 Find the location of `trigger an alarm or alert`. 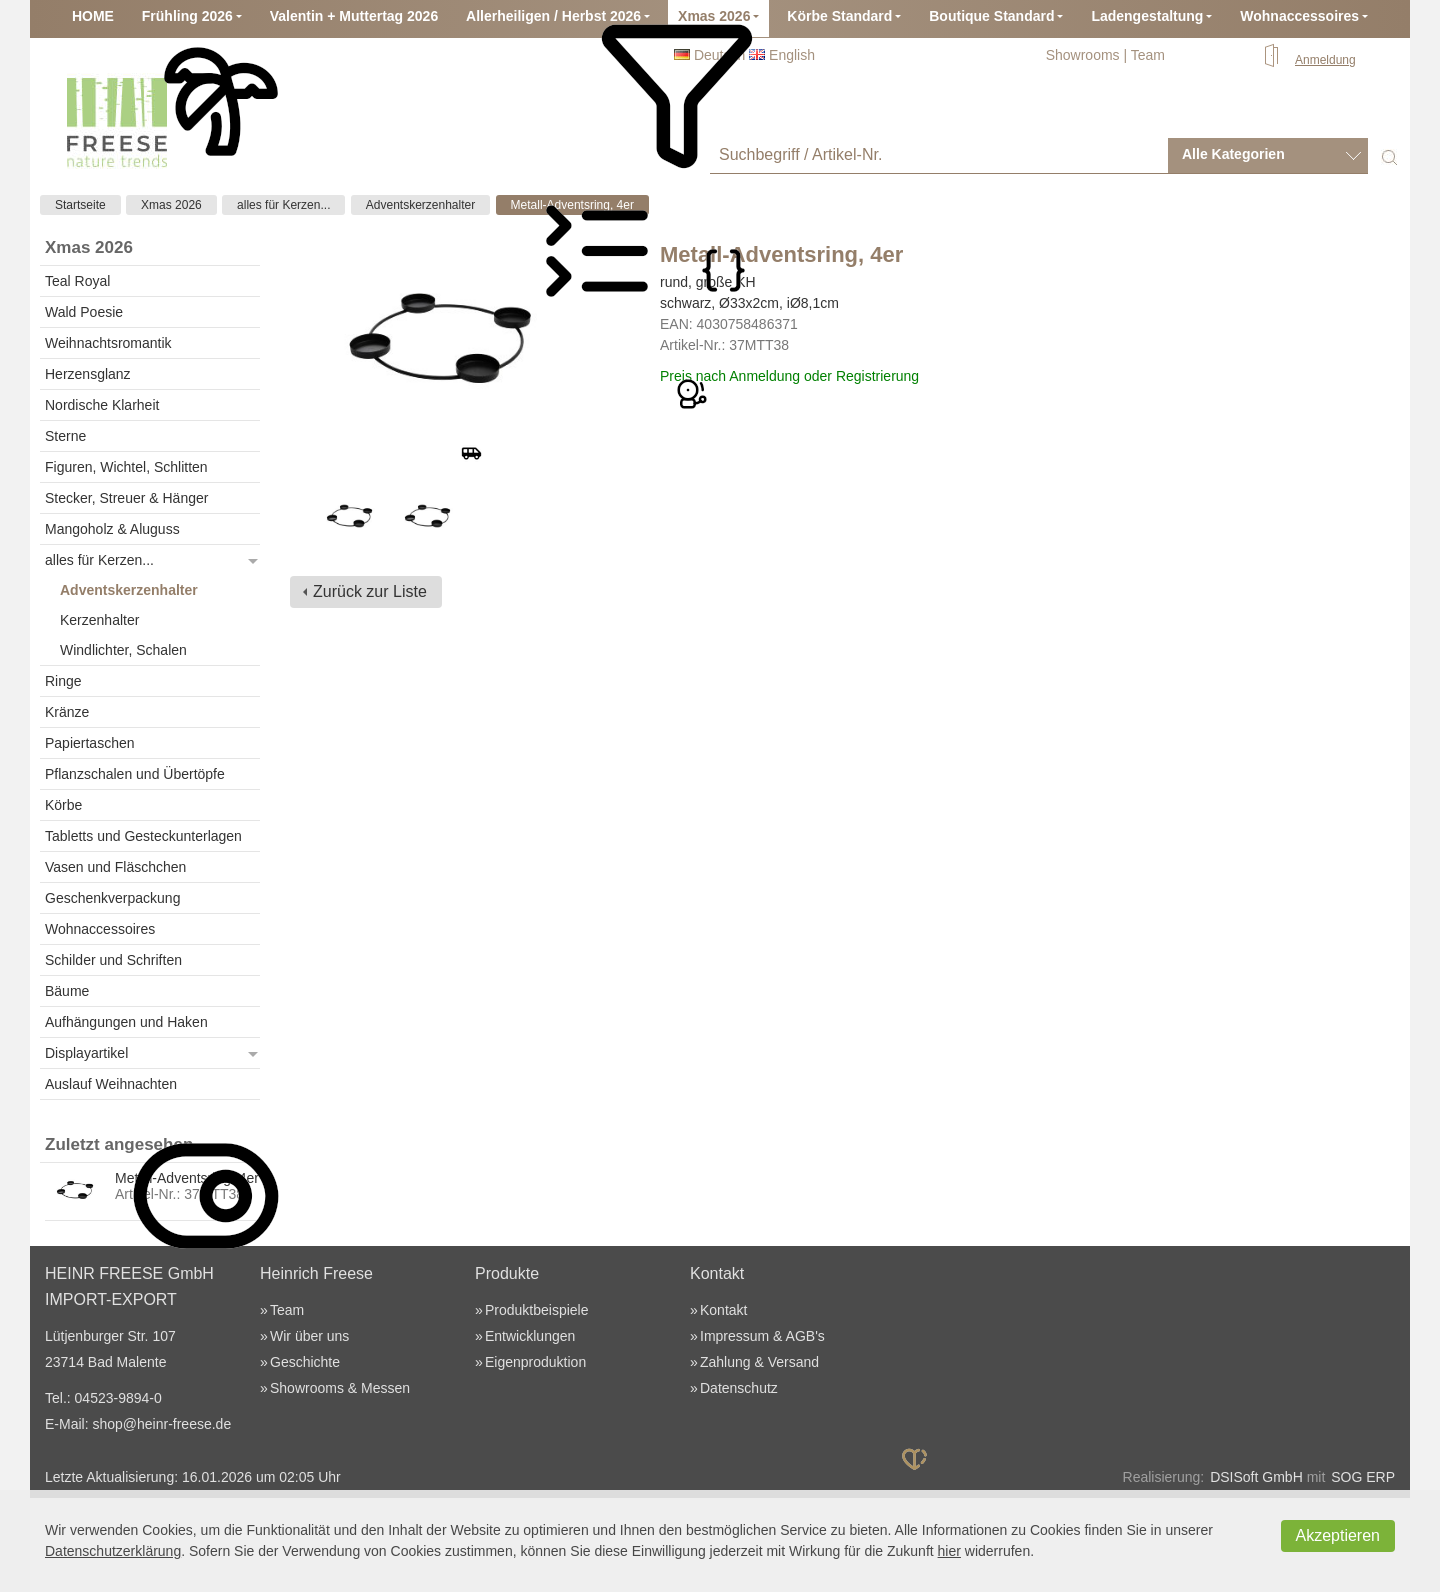

trigger an alarm or alert is located at coordinates (692, 394).